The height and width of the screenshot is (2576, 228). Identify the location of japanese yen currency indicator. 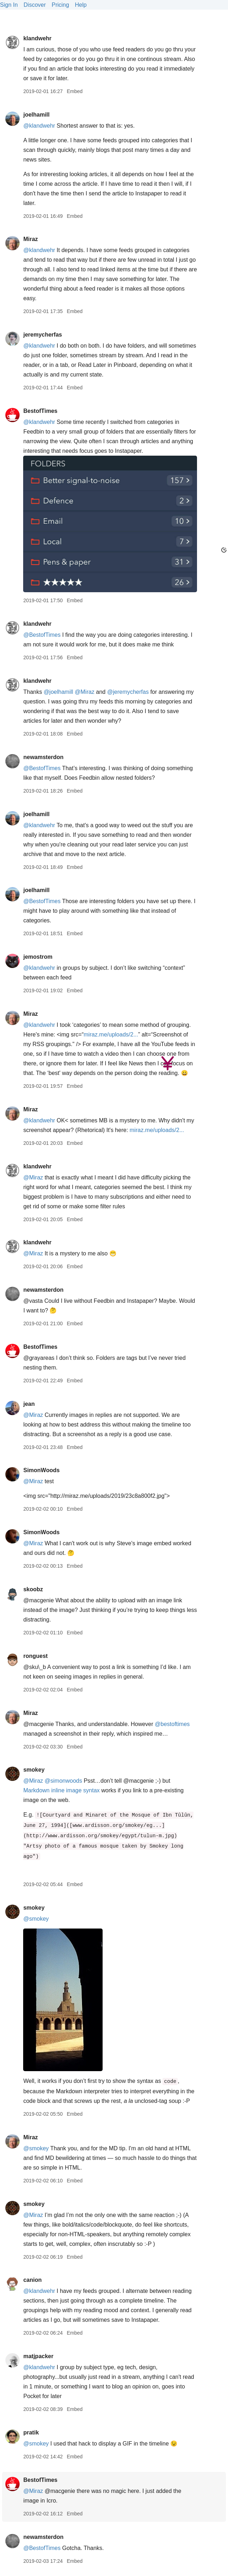
(167, 1063).